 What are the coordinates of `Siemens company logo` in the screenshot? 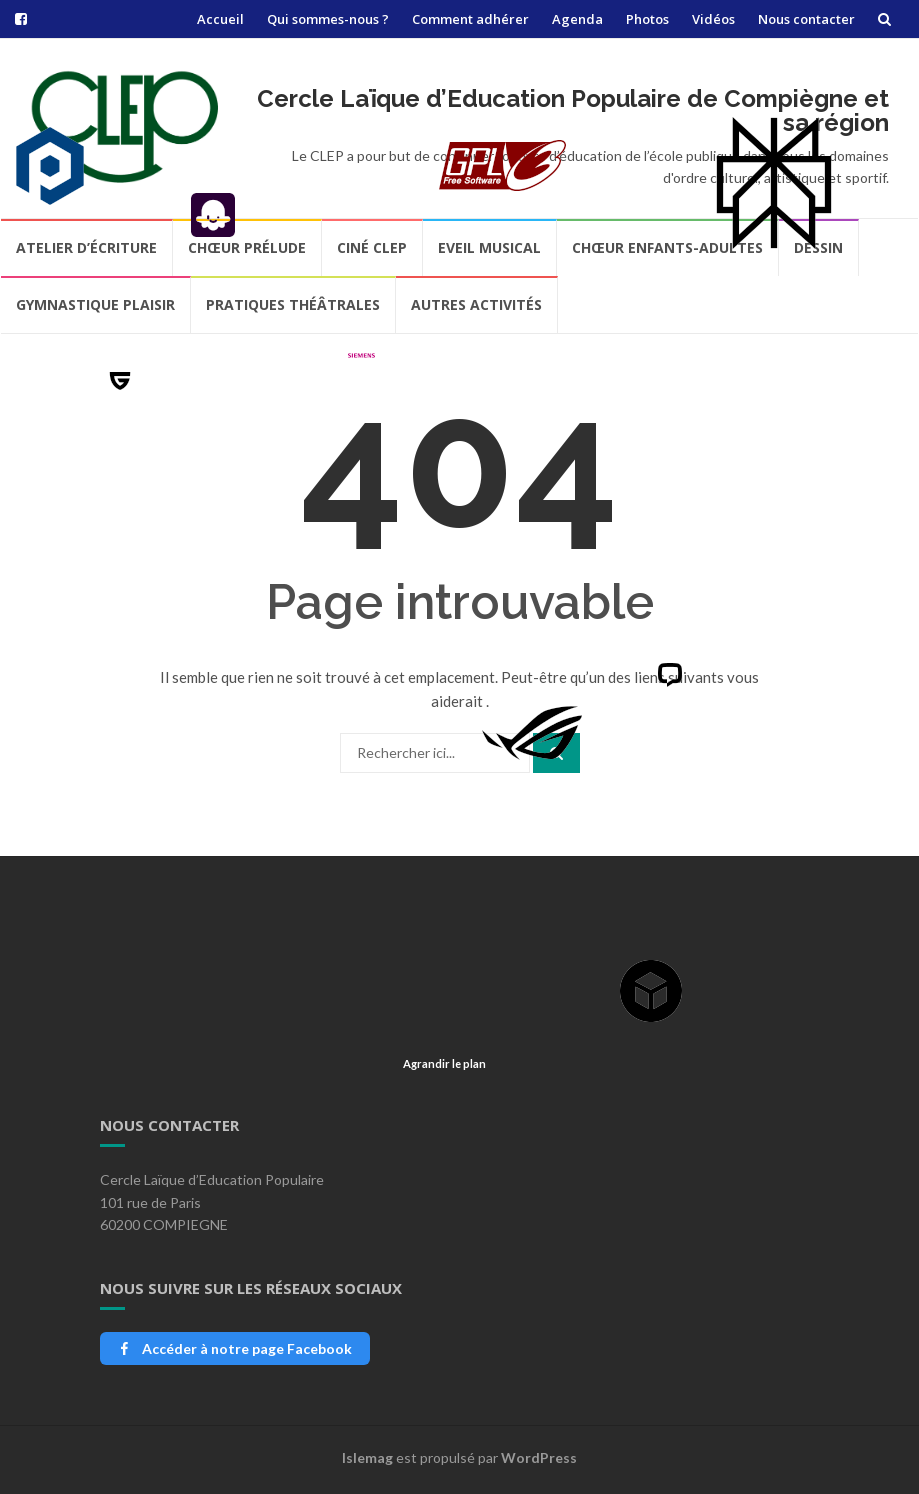 It's located at (361, 355).